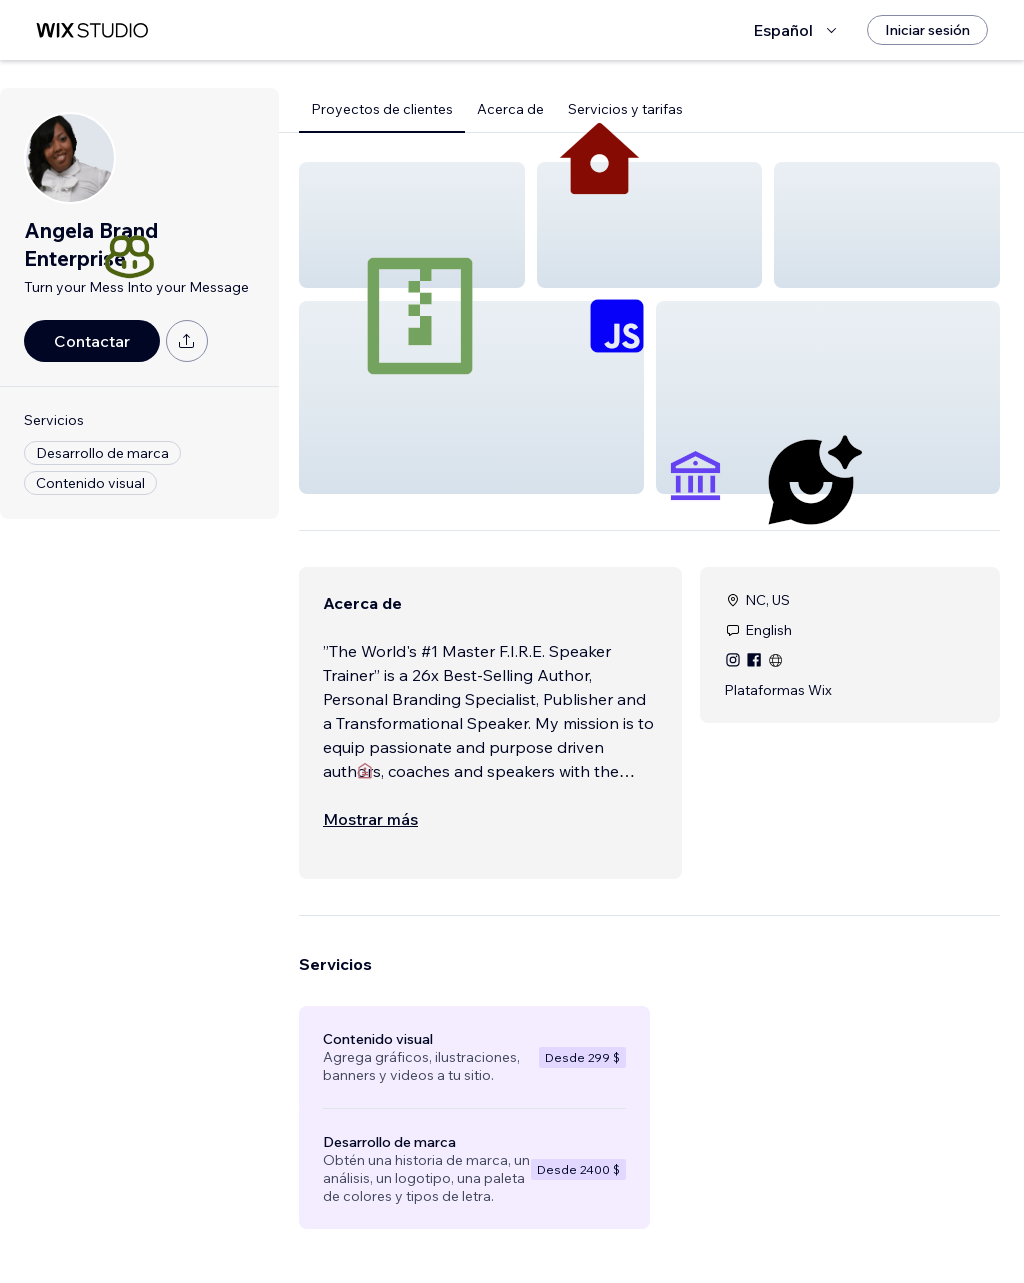 This screenshot has width=1024, height=1283. Describe the element at coordinates (617, 326) in the screenshot. I see `JavaScript programming language logo` at that location.